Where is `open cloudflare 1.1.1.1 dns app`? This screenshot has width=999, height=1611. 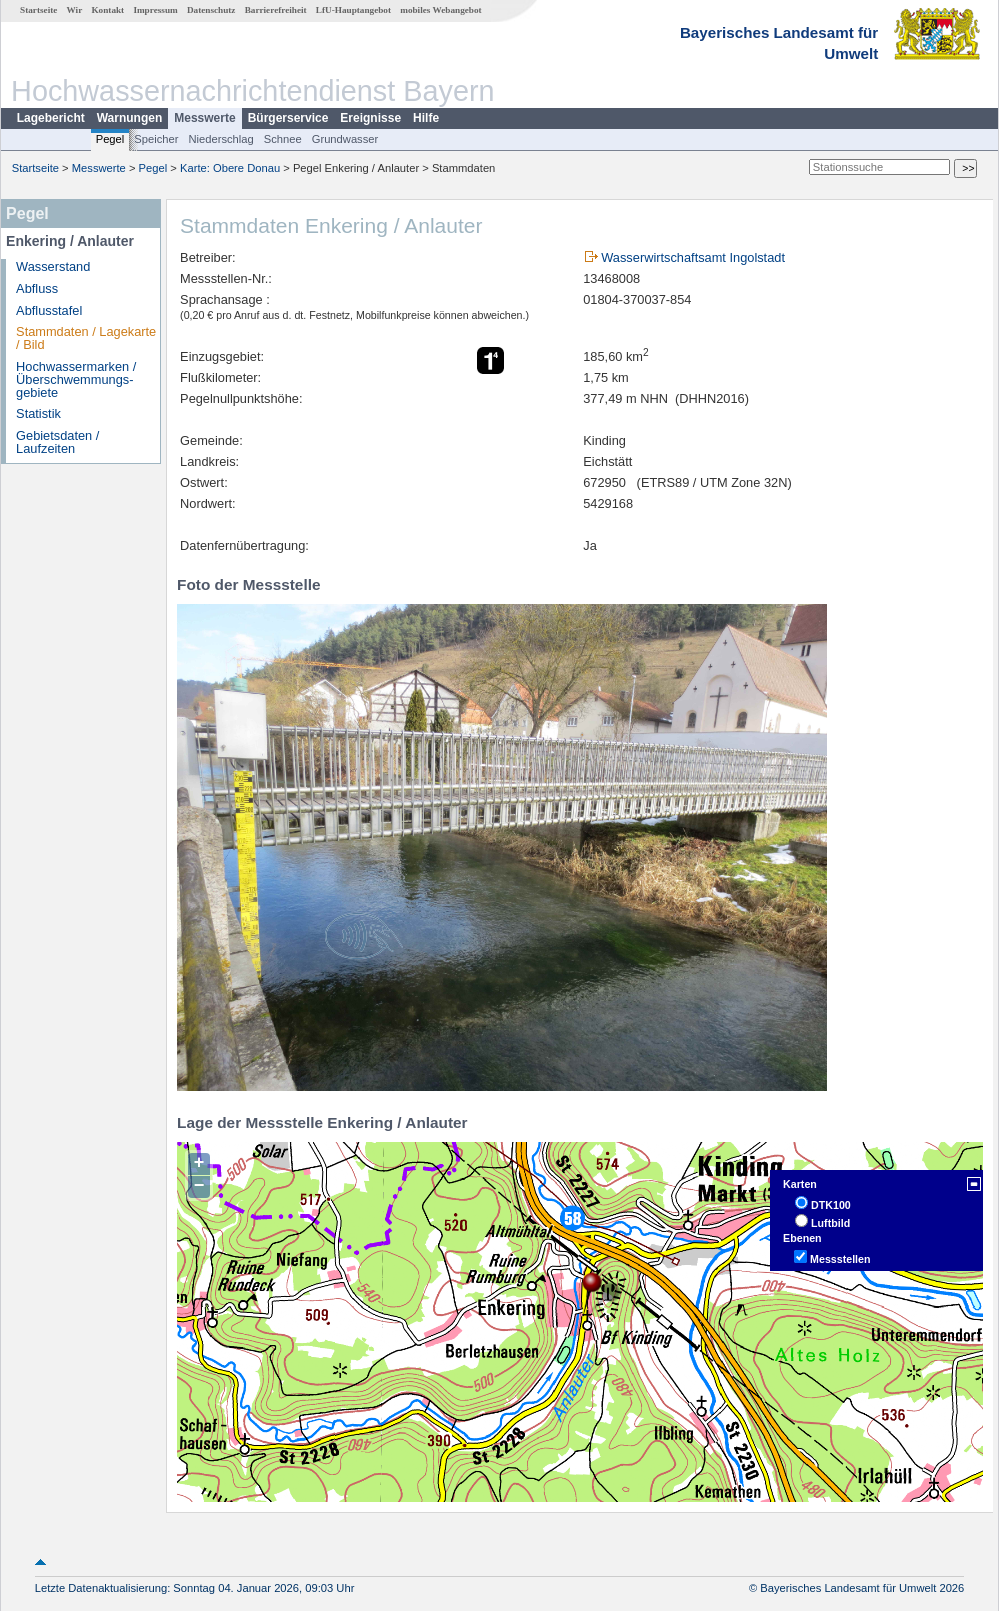 open cloudflare 1.1.1.1 dns app is located at coordinates (490, 360).